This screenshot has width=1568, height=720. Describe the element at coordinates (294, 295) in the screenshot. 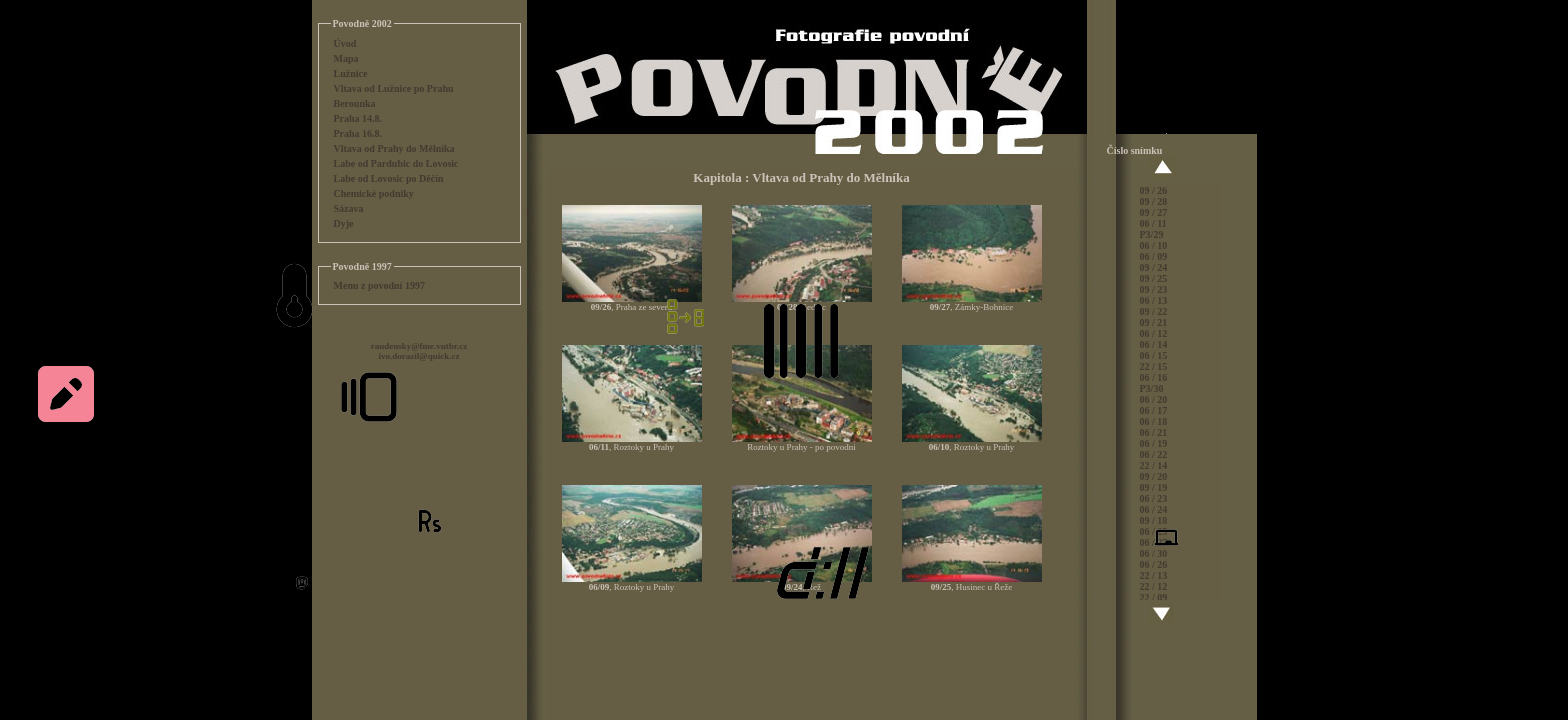

I see `indicates low temperature reading` at that location.